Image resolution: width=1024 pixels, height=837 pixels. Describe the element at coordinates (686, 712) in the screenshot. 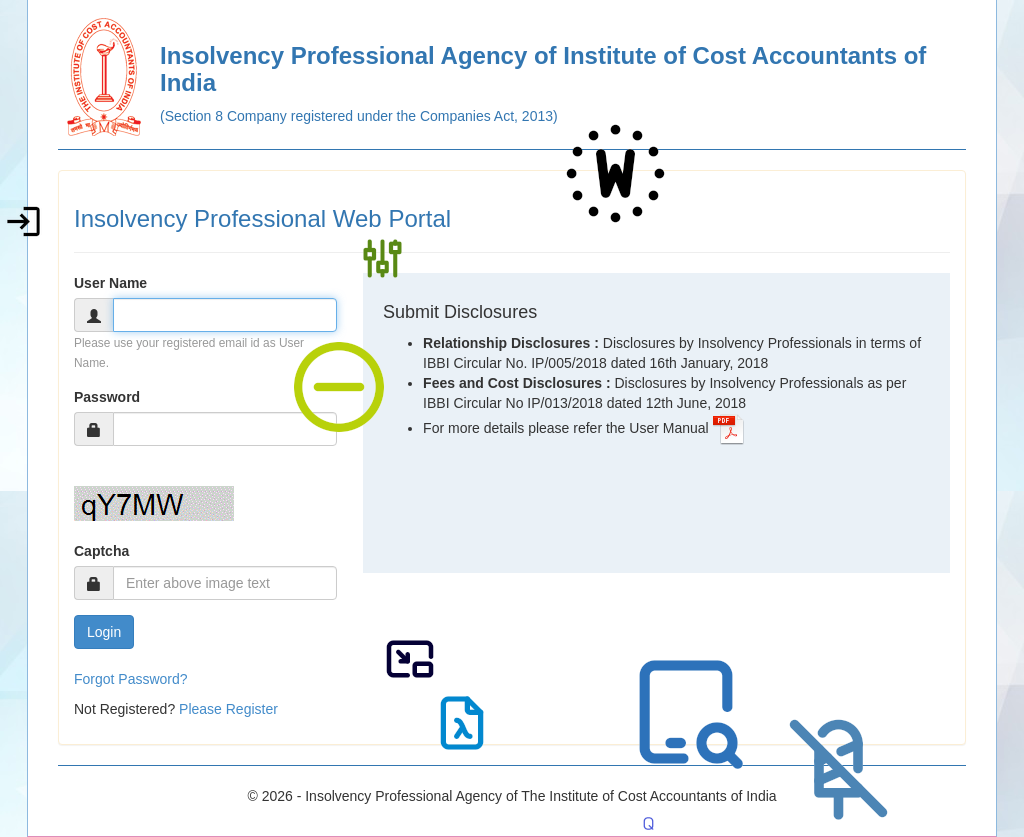

I see `search for content on iPad` at that location.